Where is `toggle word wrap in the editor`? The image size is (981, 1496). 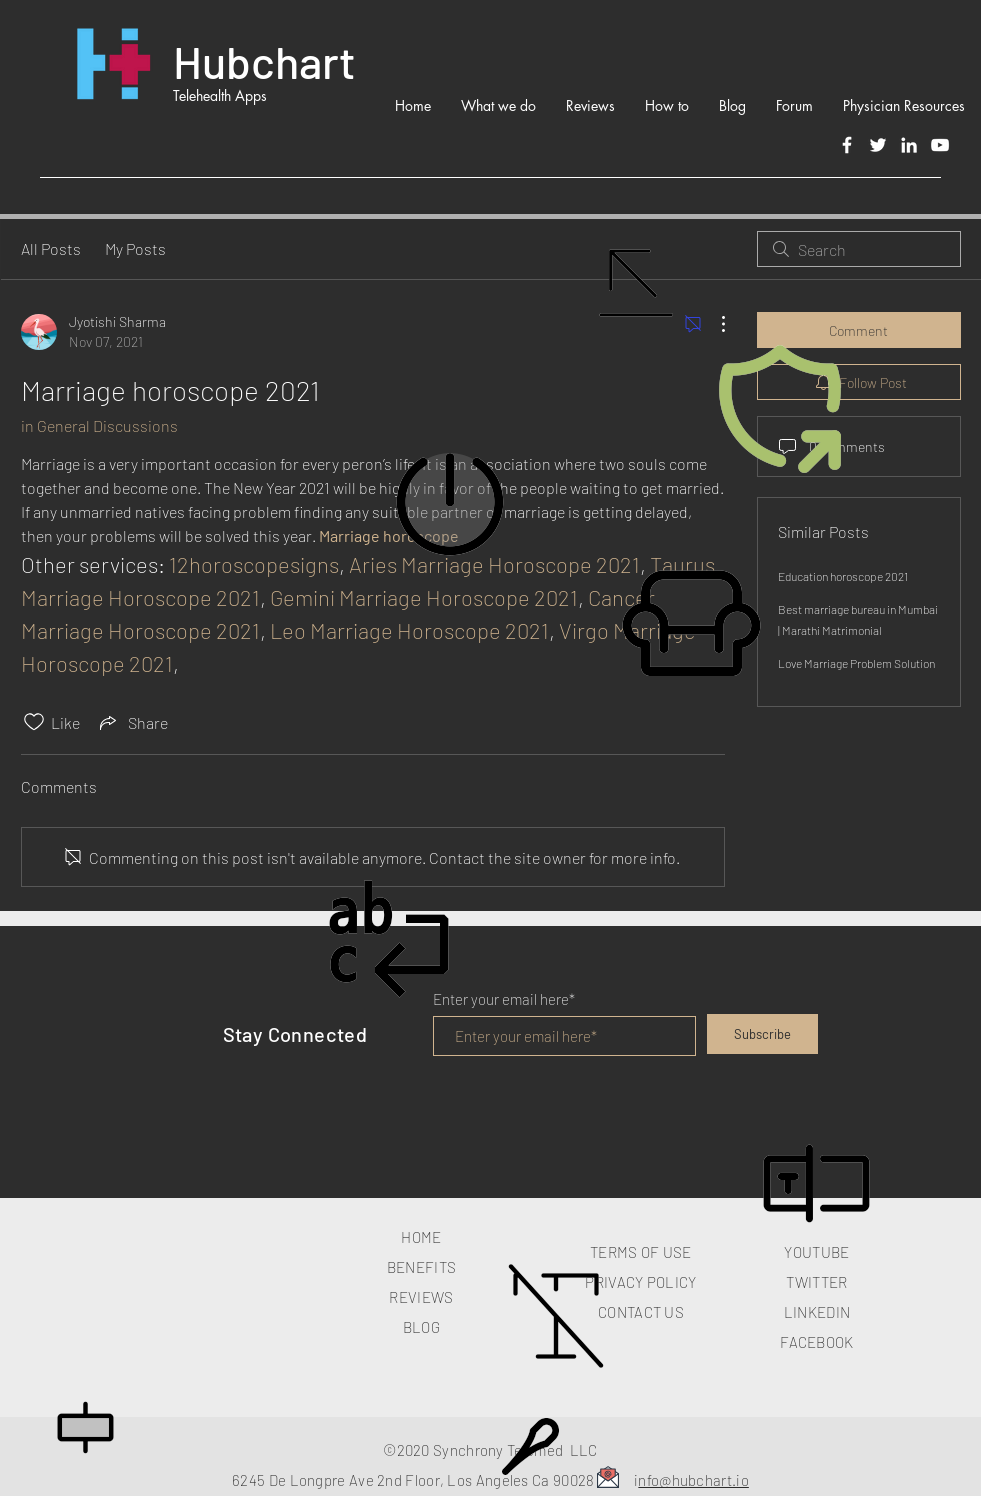 toggle word wrap in the editor is located at coordinates (389, 940).